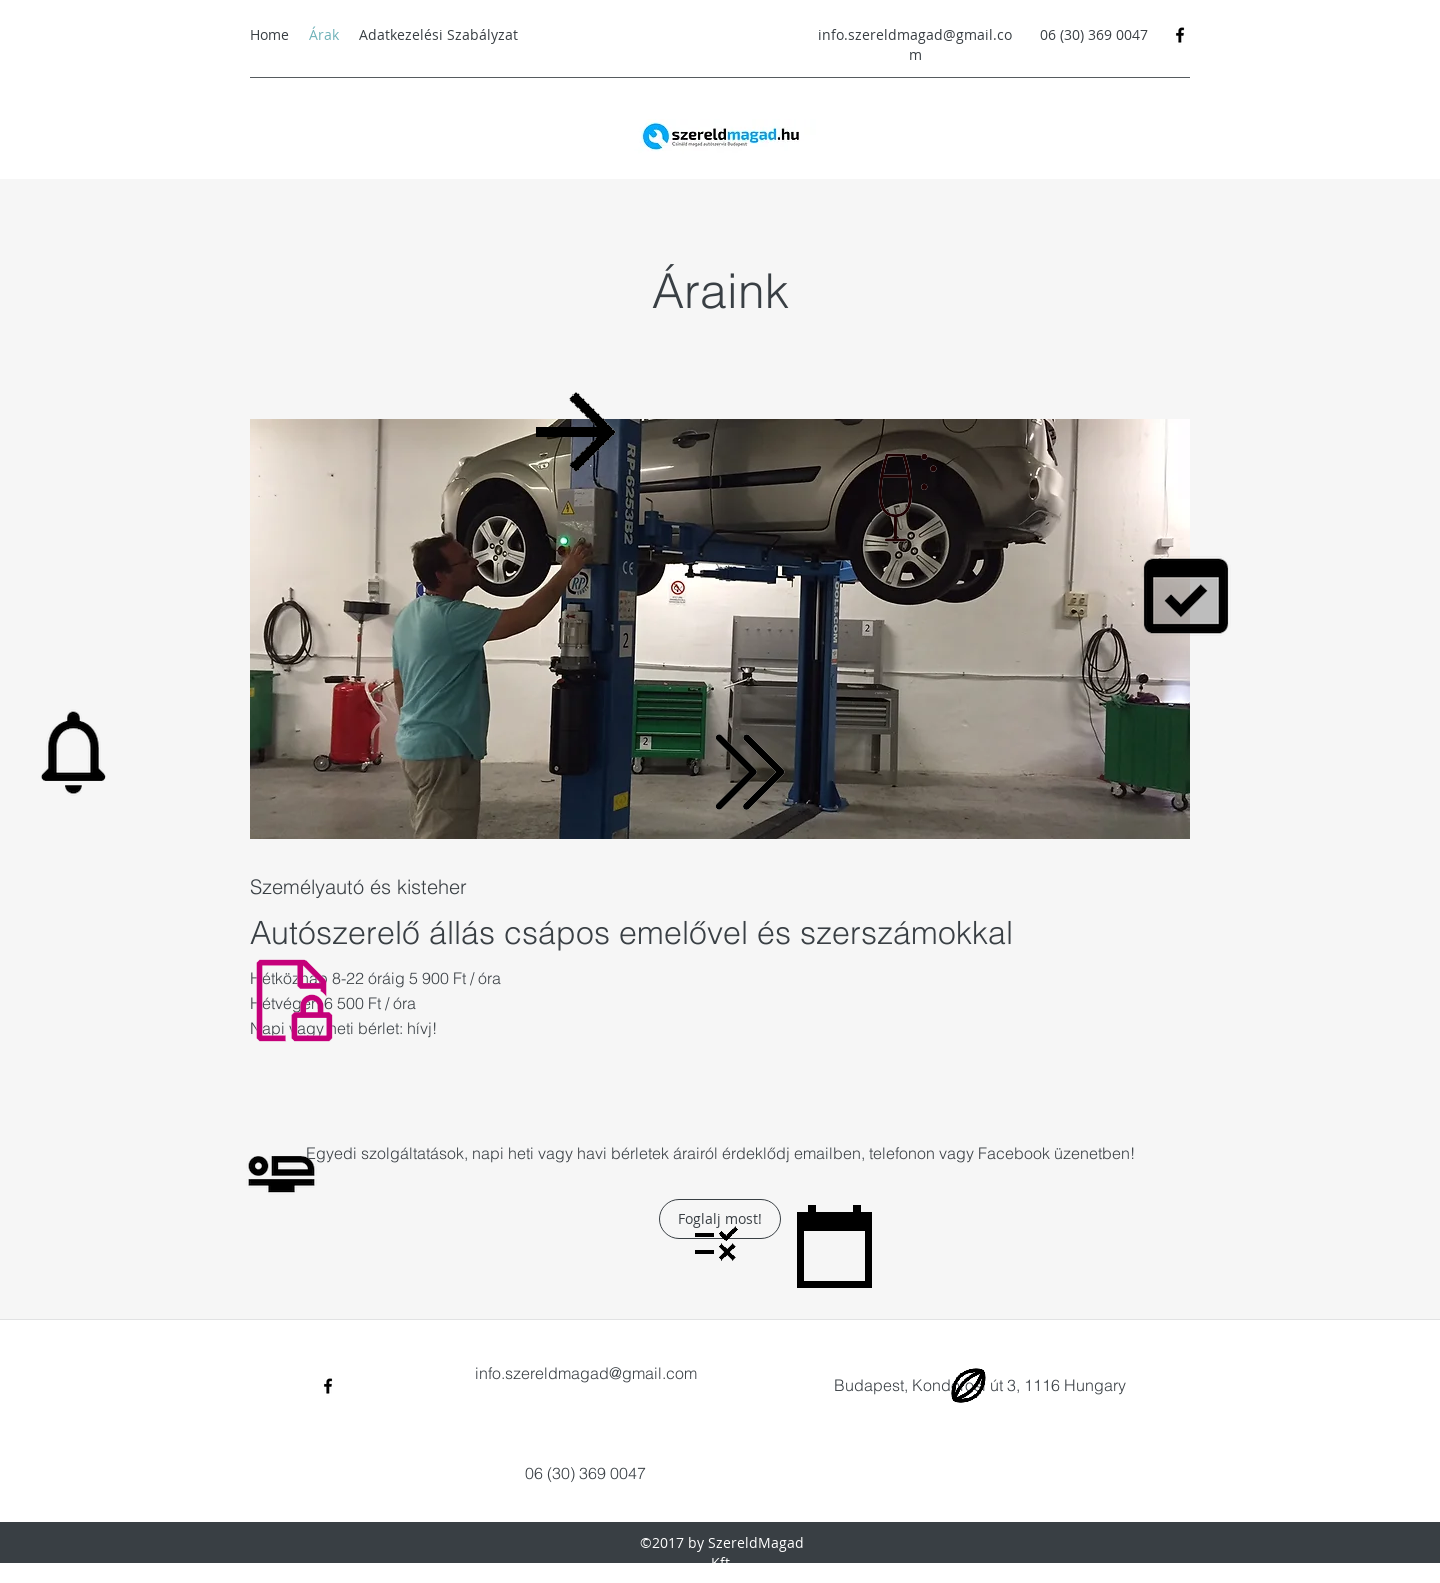  I want to click on celebrate an achievement or milestone, so click(898, 497).